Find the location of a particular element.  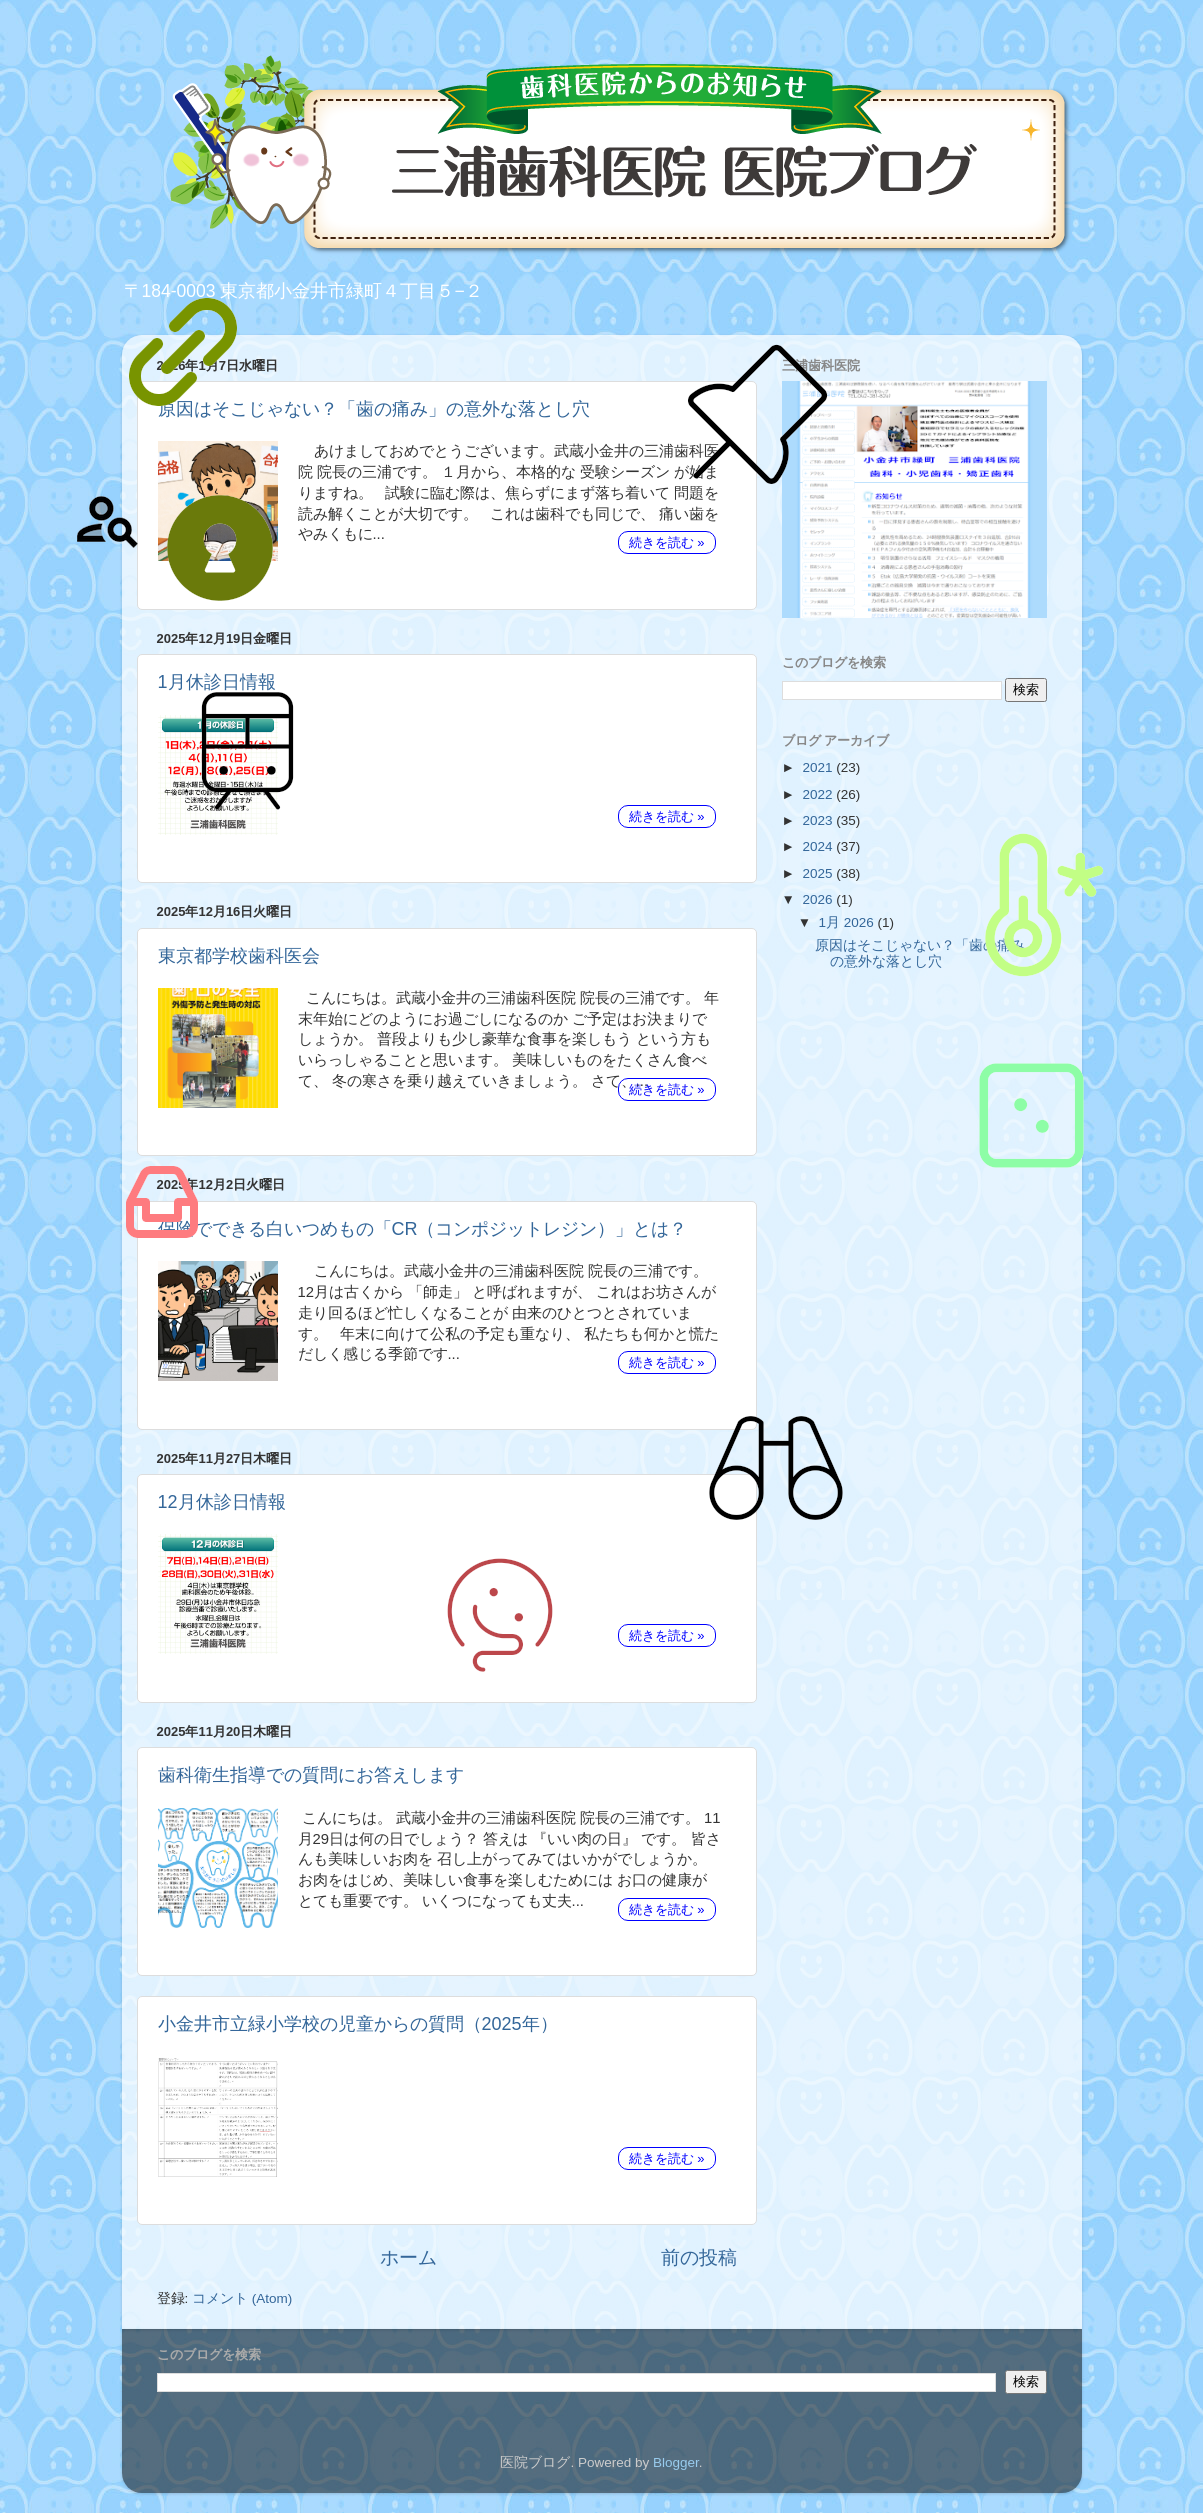

view train schedules or transit options is located at coordinates (247, 746).